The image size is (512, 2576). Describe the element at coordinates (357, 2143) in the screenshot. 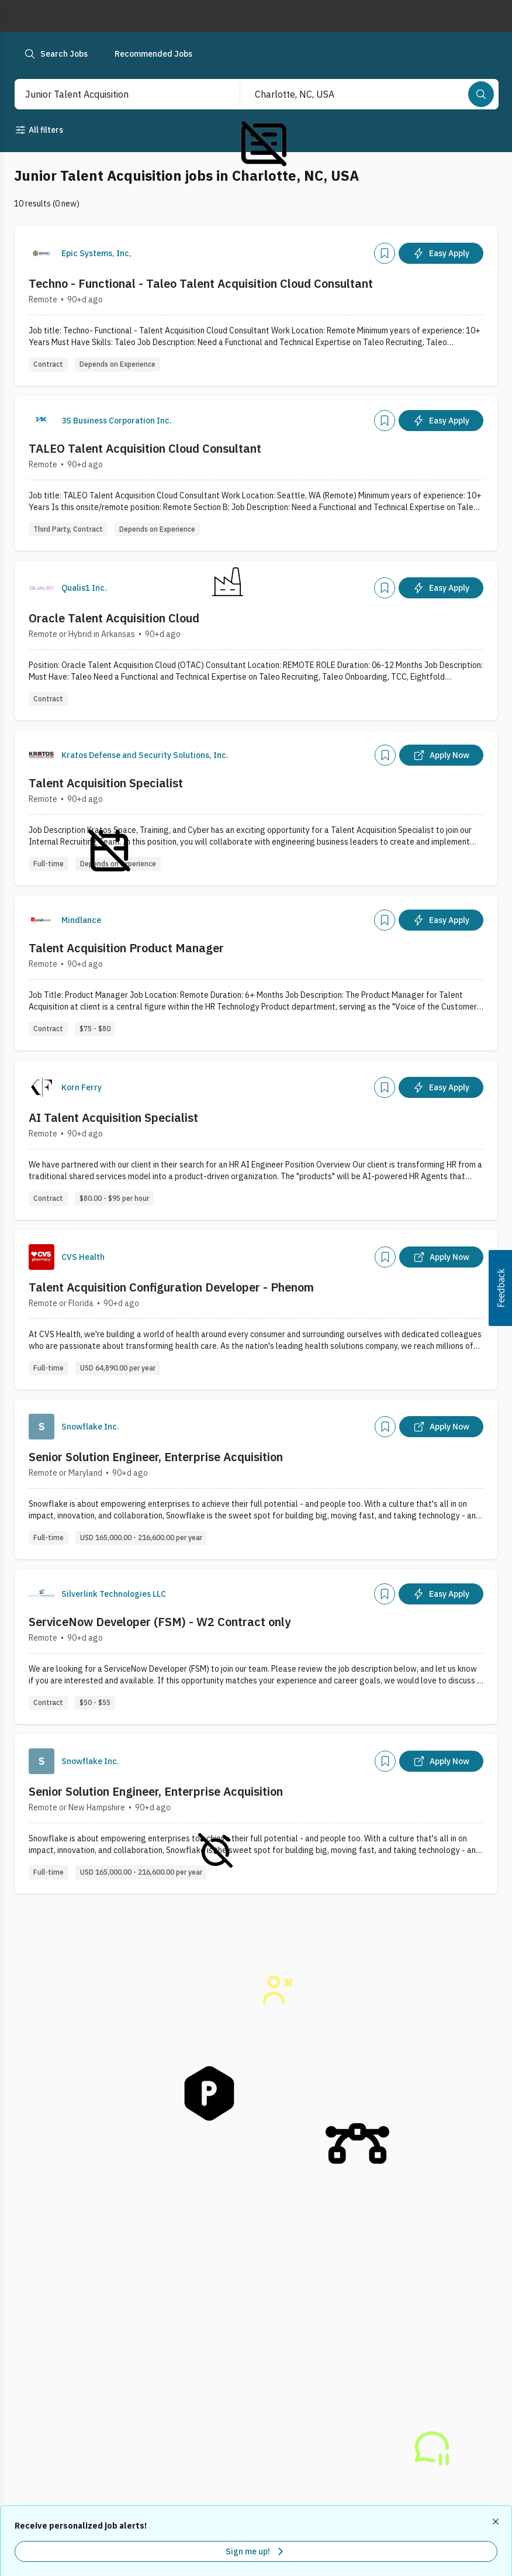

I see `edit vector path with bezier curve handles` at that location.